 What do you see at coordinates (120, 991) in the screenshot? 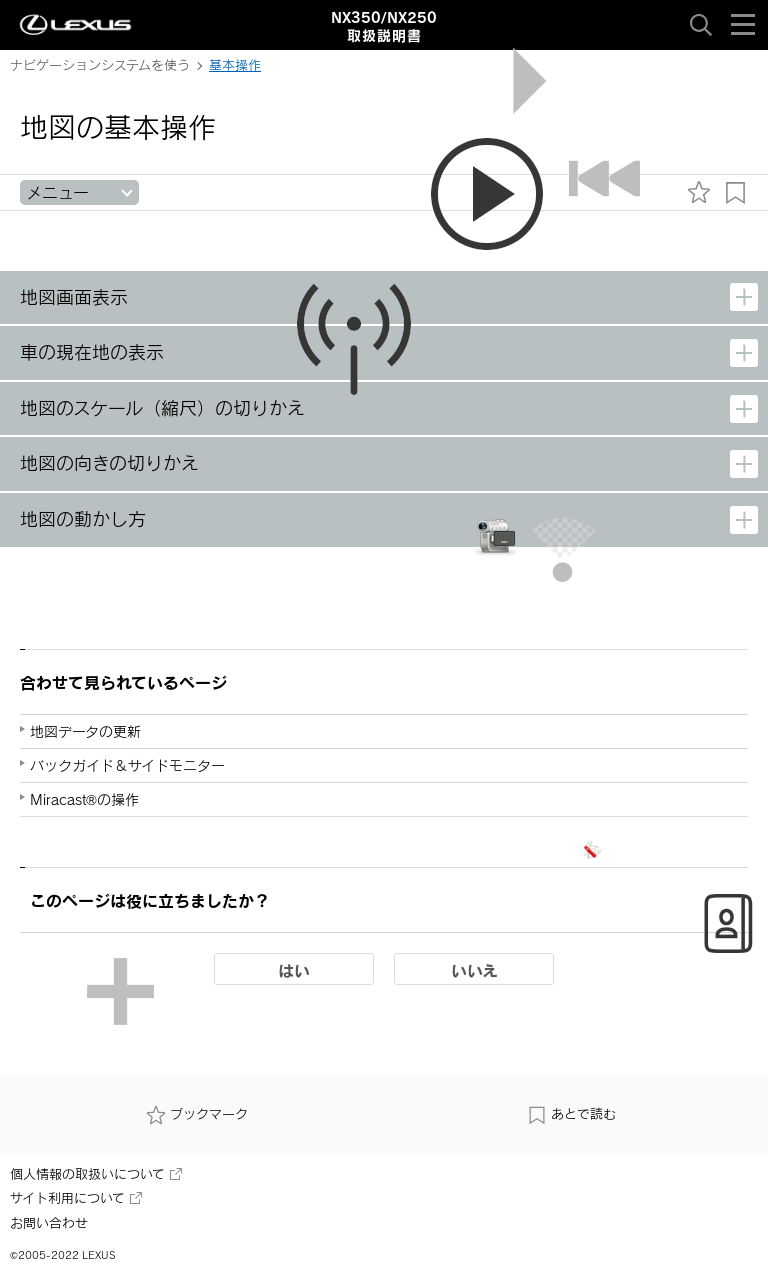
I see `add a new item to a list` at bounding box center [120, 991].